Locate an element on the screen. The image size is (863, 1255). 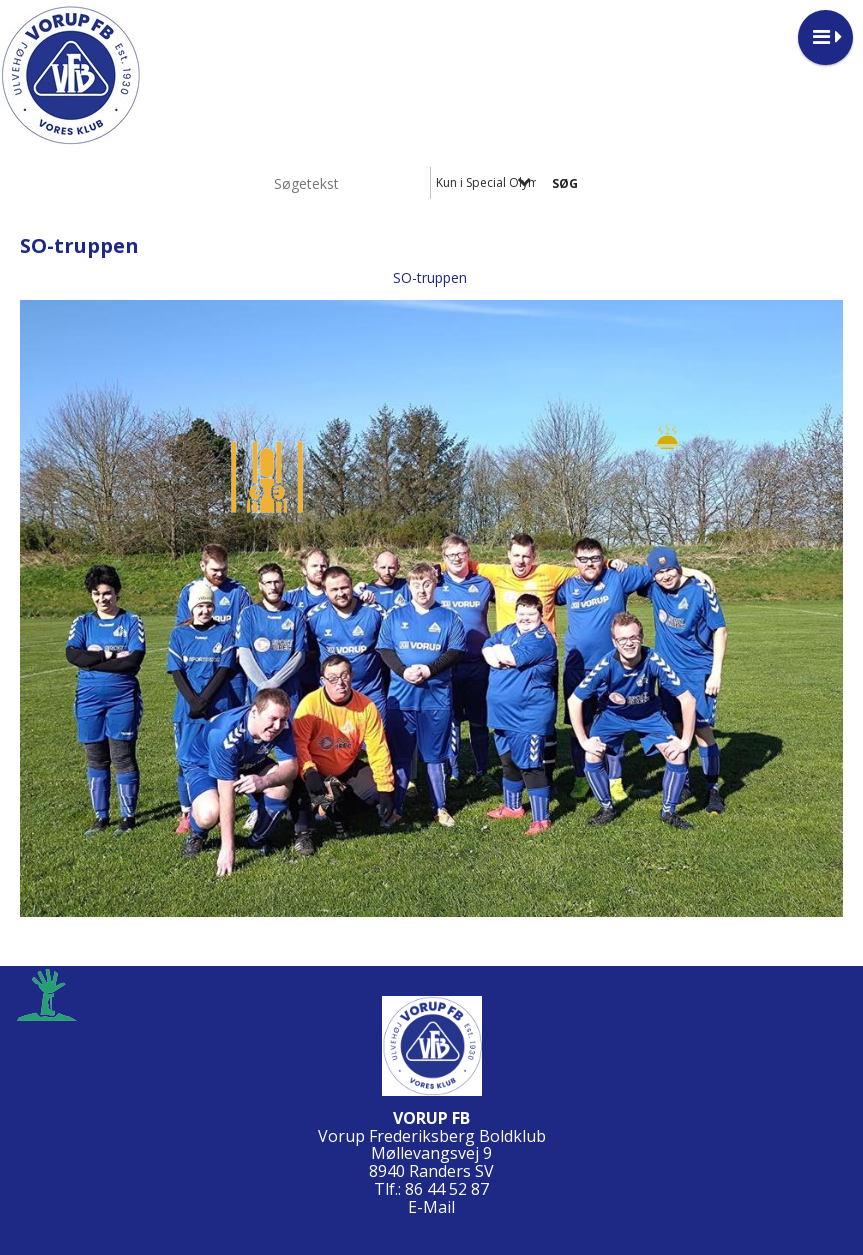
activate necromancer ability is located at coordinates (47, 991).